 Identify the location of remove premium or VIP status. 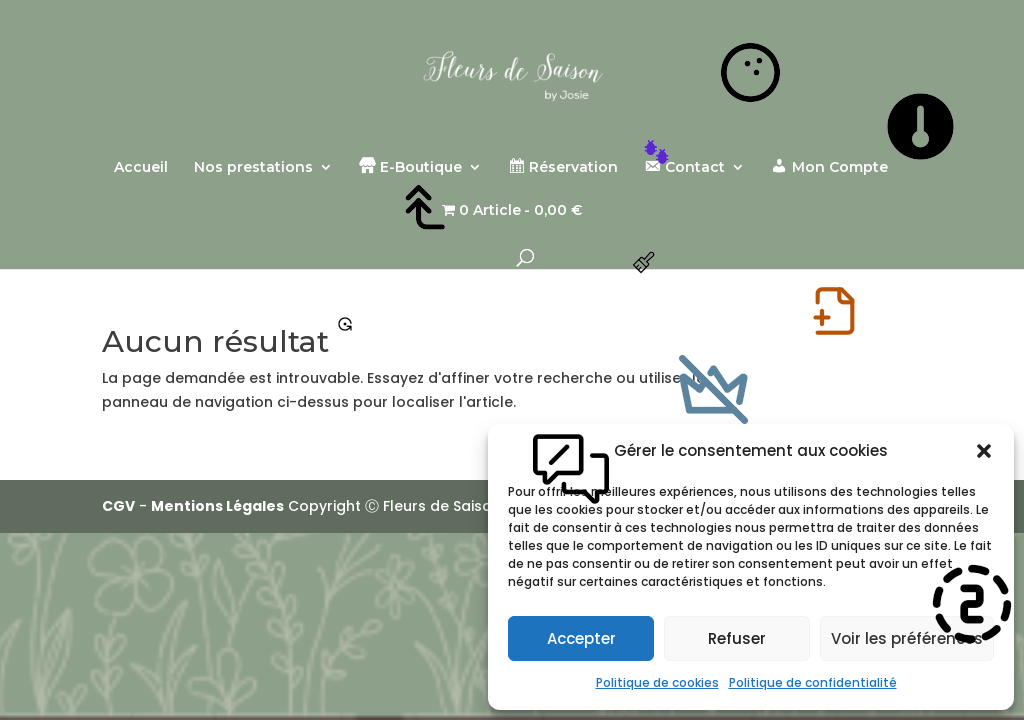
(713, 389).